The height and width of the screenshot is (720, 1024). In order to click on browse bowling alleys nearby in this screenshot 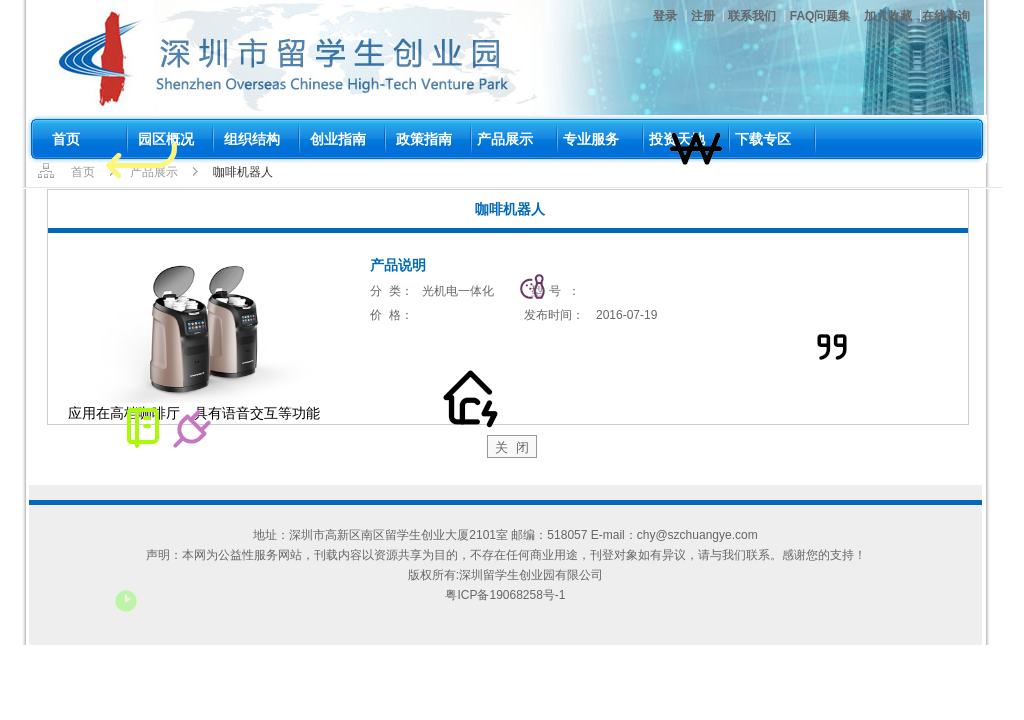, I will do `click(532, 286)`.